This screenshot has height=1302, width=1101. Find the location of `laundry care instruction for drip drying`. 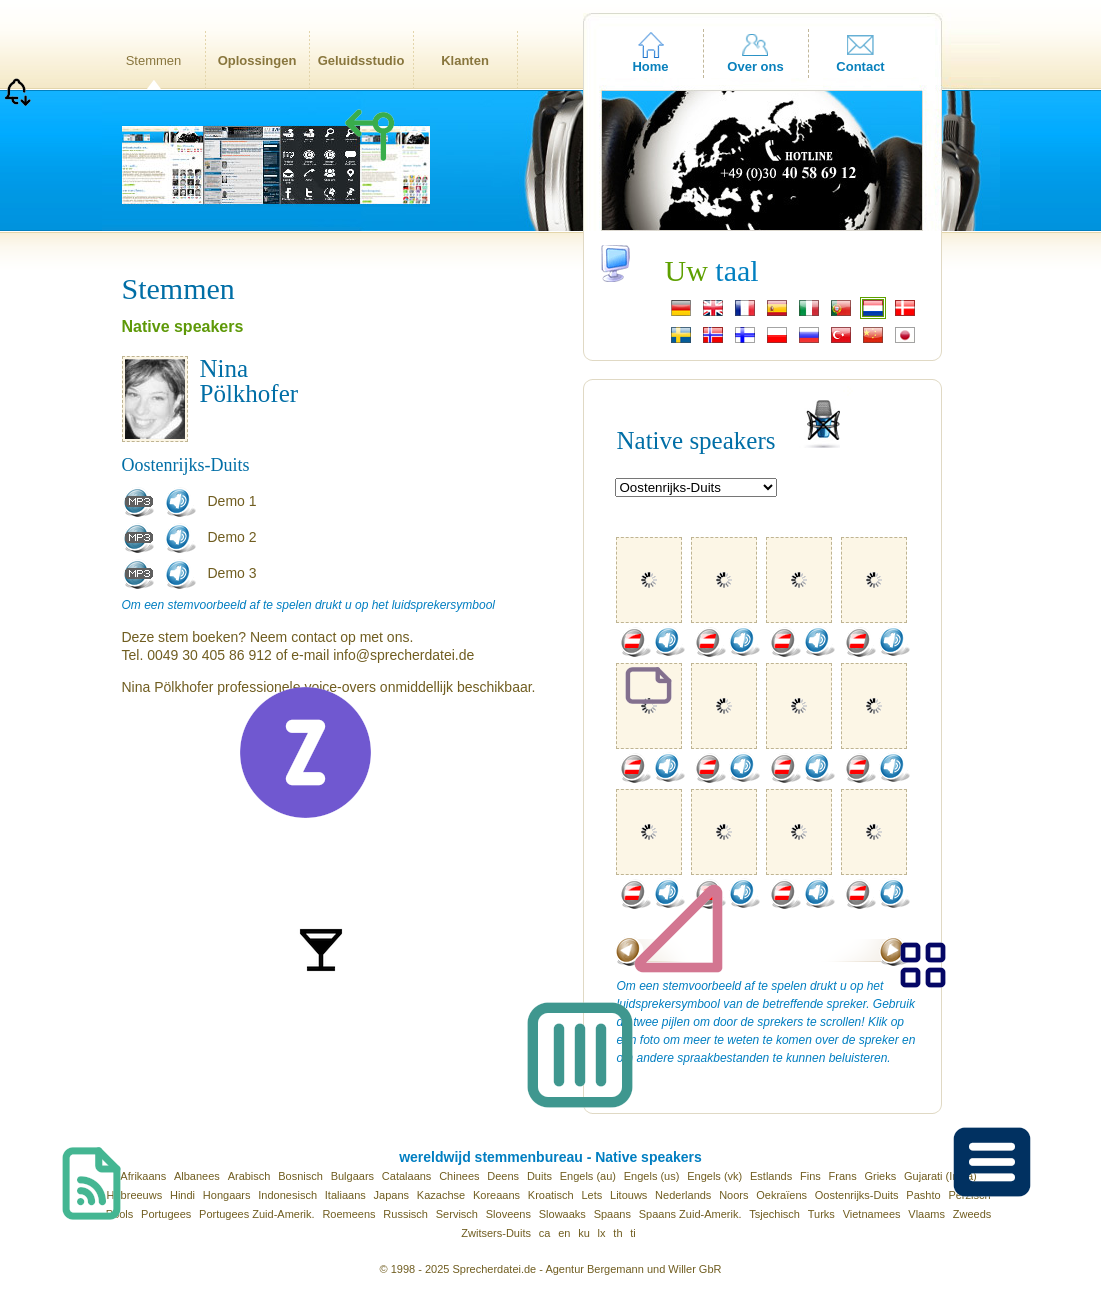

laundry care instruction for drip drying is located at coordinates (580, 1055).